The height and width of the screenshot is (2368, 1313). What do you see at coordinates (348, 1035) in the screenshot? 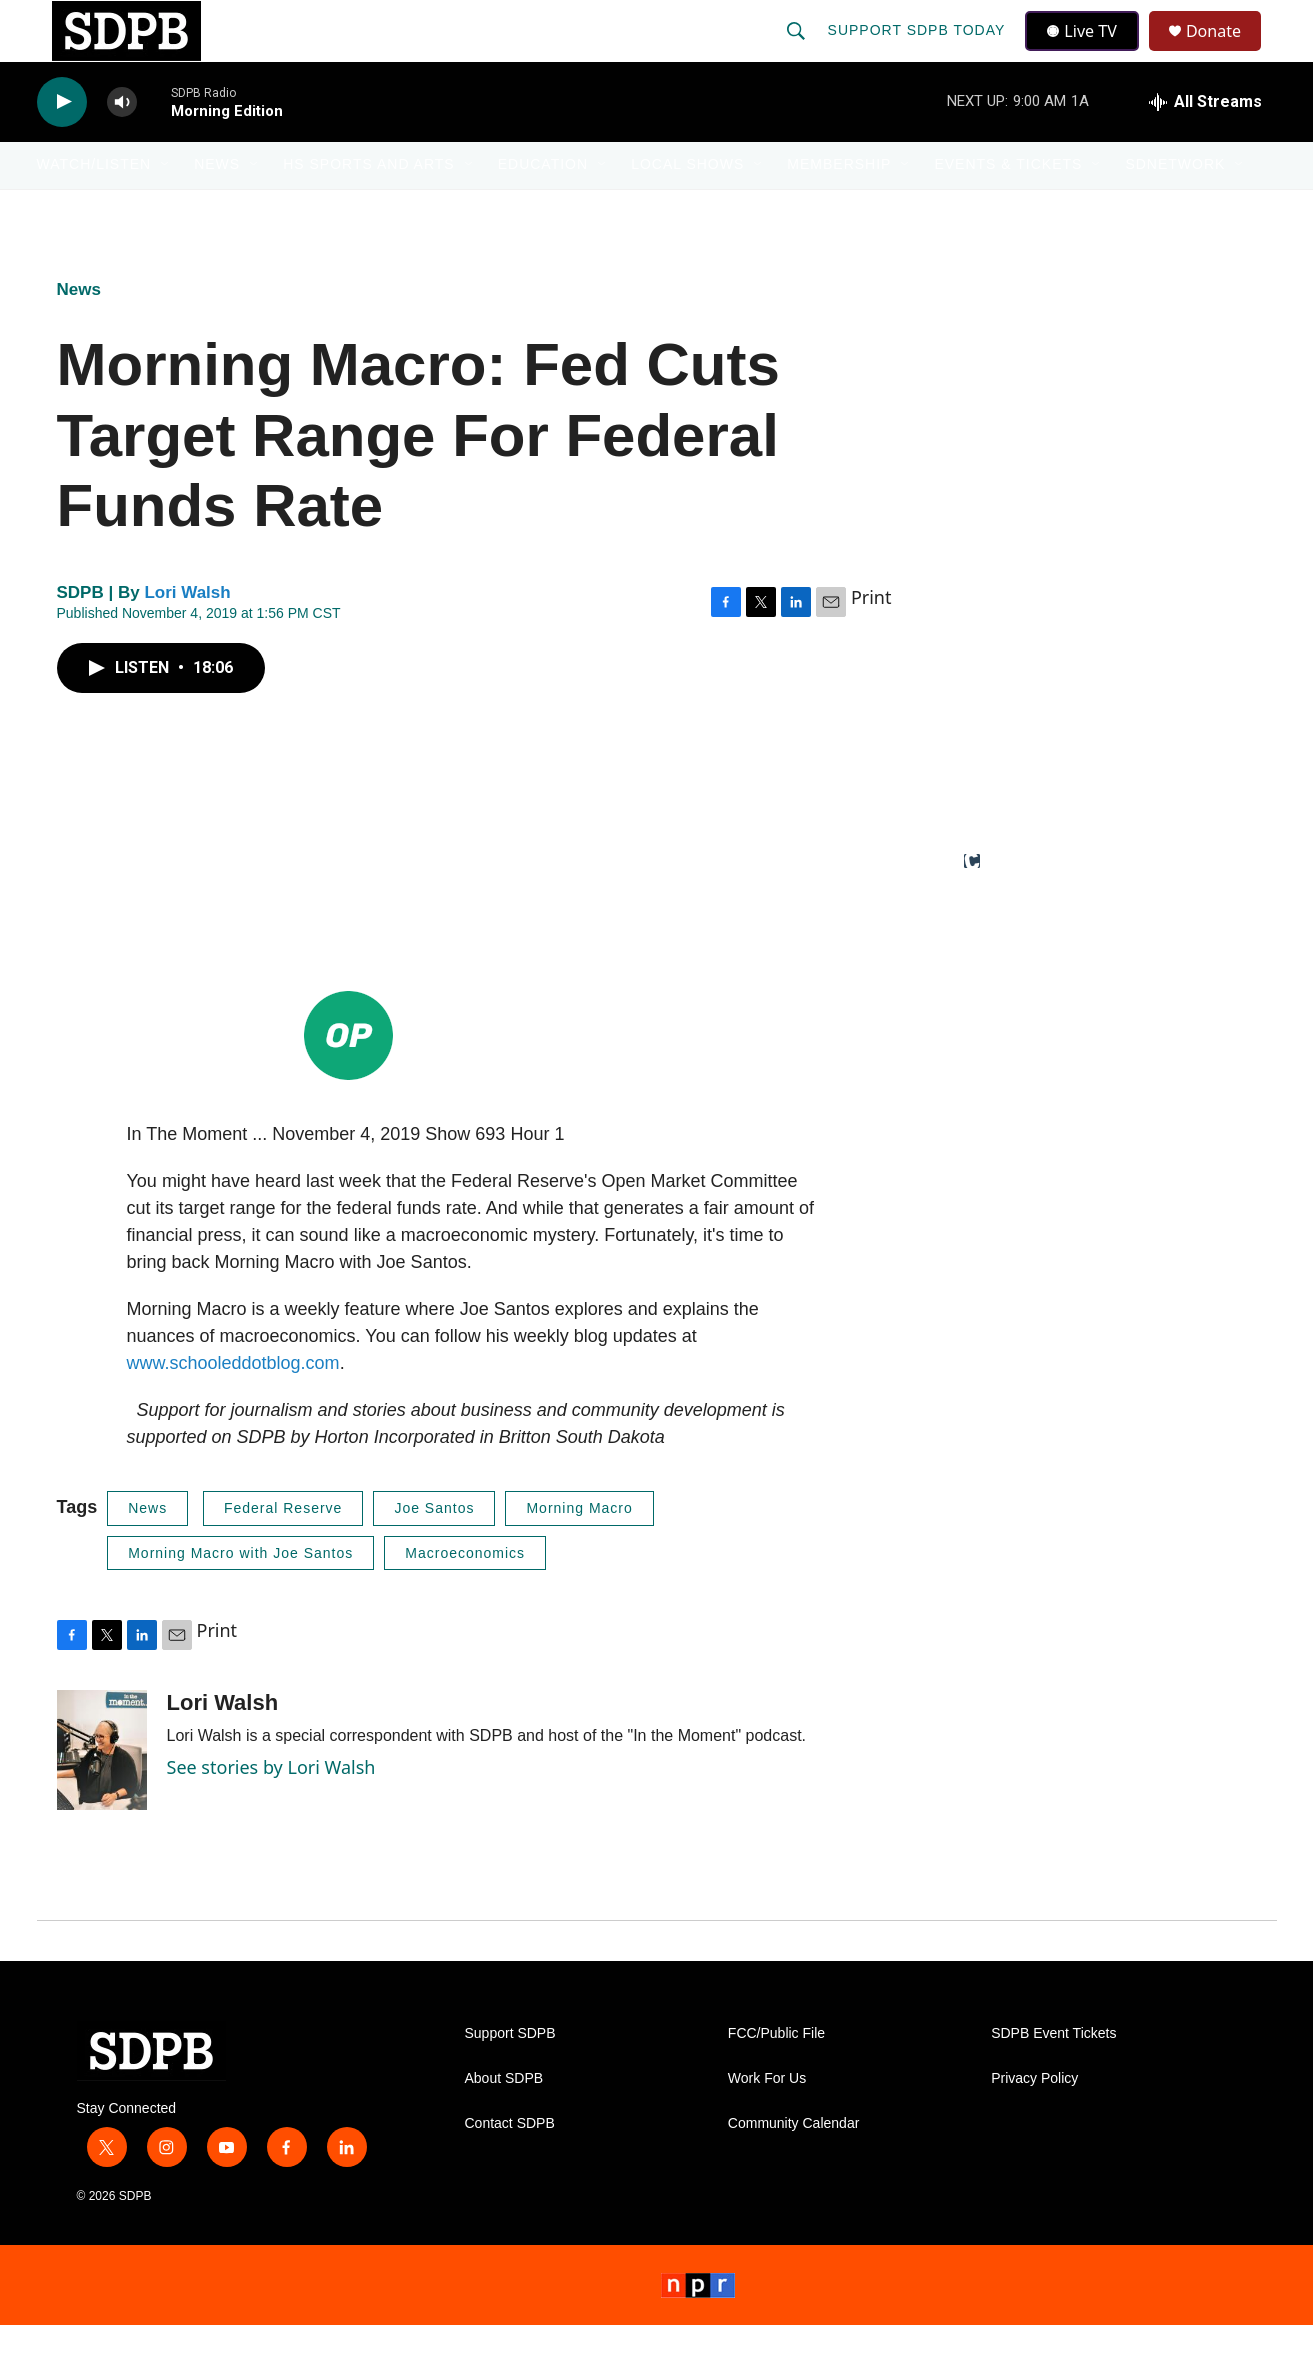
I see `optimism blockchain network logo` at bounding box center [348, 1035].